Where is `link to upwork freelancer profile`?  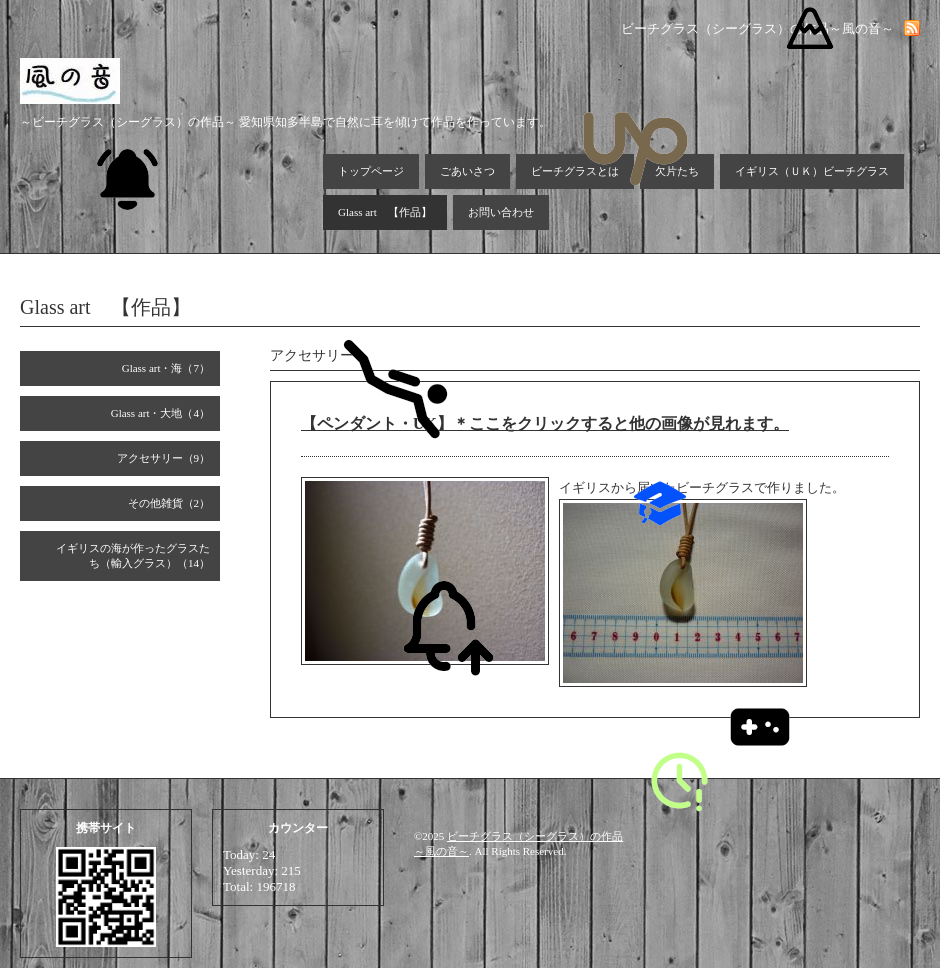 link to upwork freelancer profile is located at coordinates (635, 143).